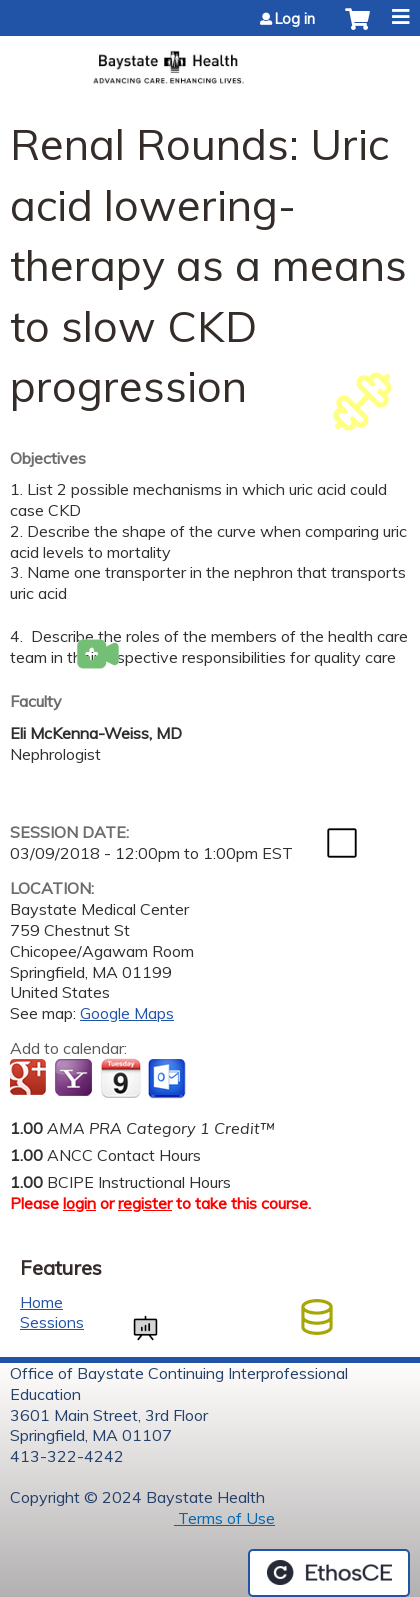 This screenshot has height=1597, width=420. I want to click on access database settings, so click(317, 1317).